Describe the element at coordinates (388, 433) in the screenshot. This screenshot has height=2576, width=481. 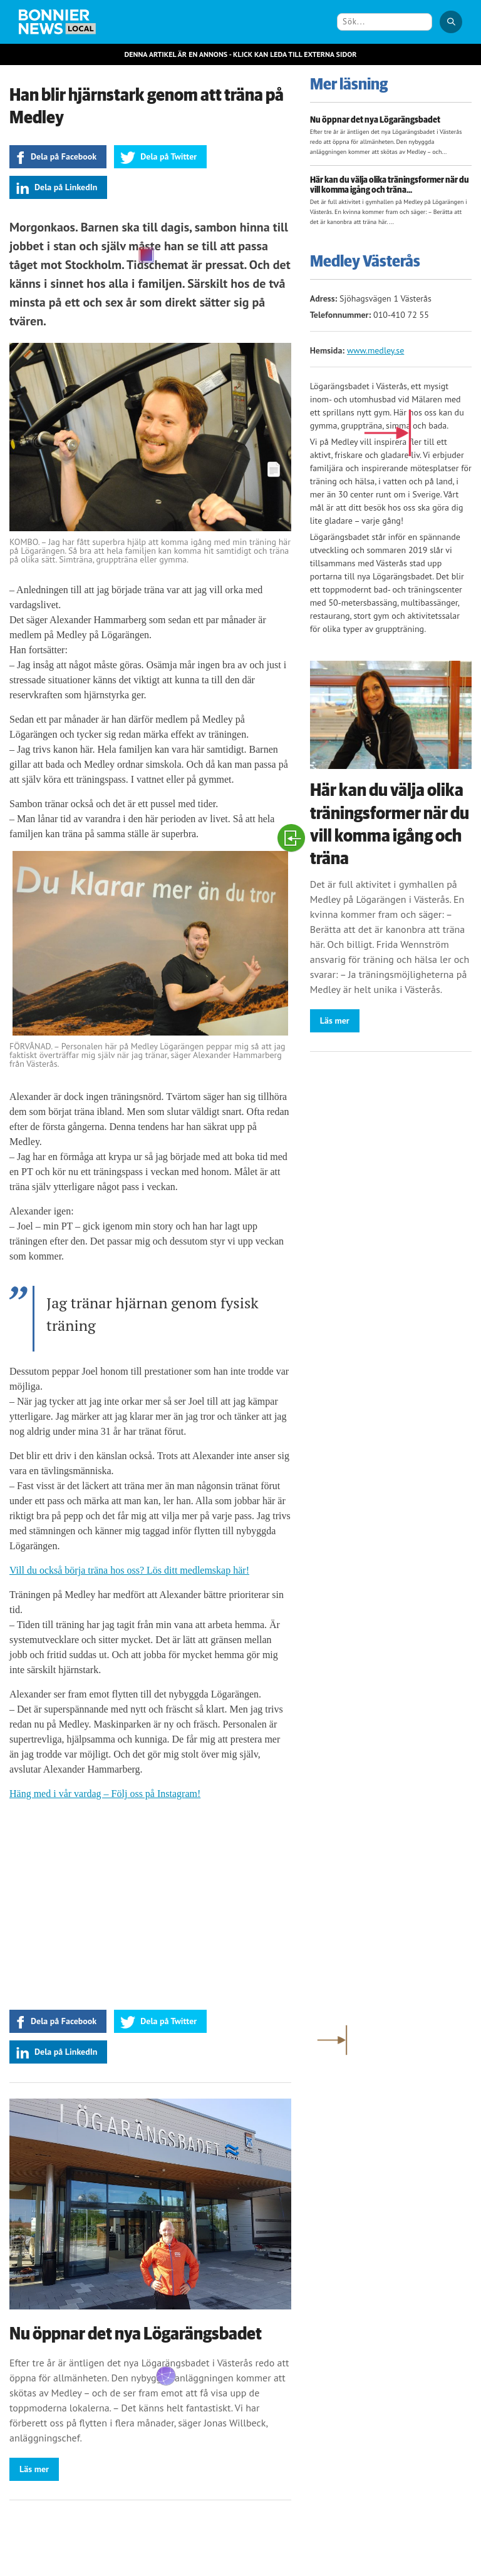
I see `go to the last item or page` at that location.